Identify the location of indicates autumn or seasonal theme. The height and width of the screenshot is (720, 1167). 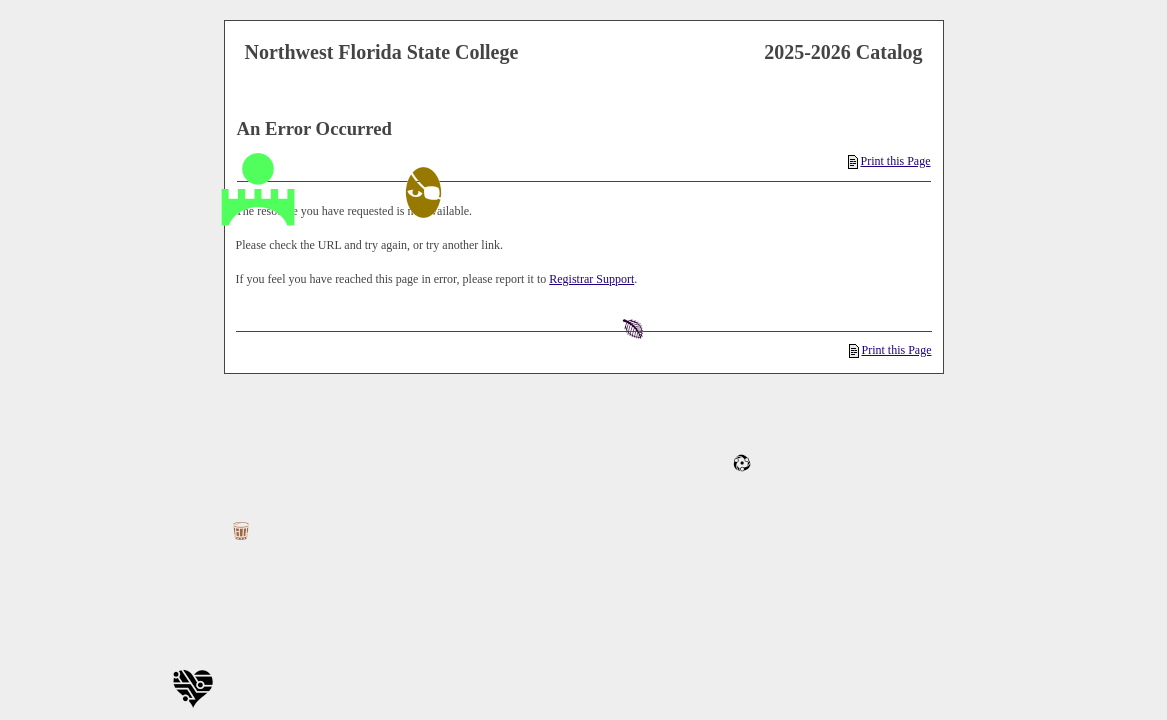
(633, 329).